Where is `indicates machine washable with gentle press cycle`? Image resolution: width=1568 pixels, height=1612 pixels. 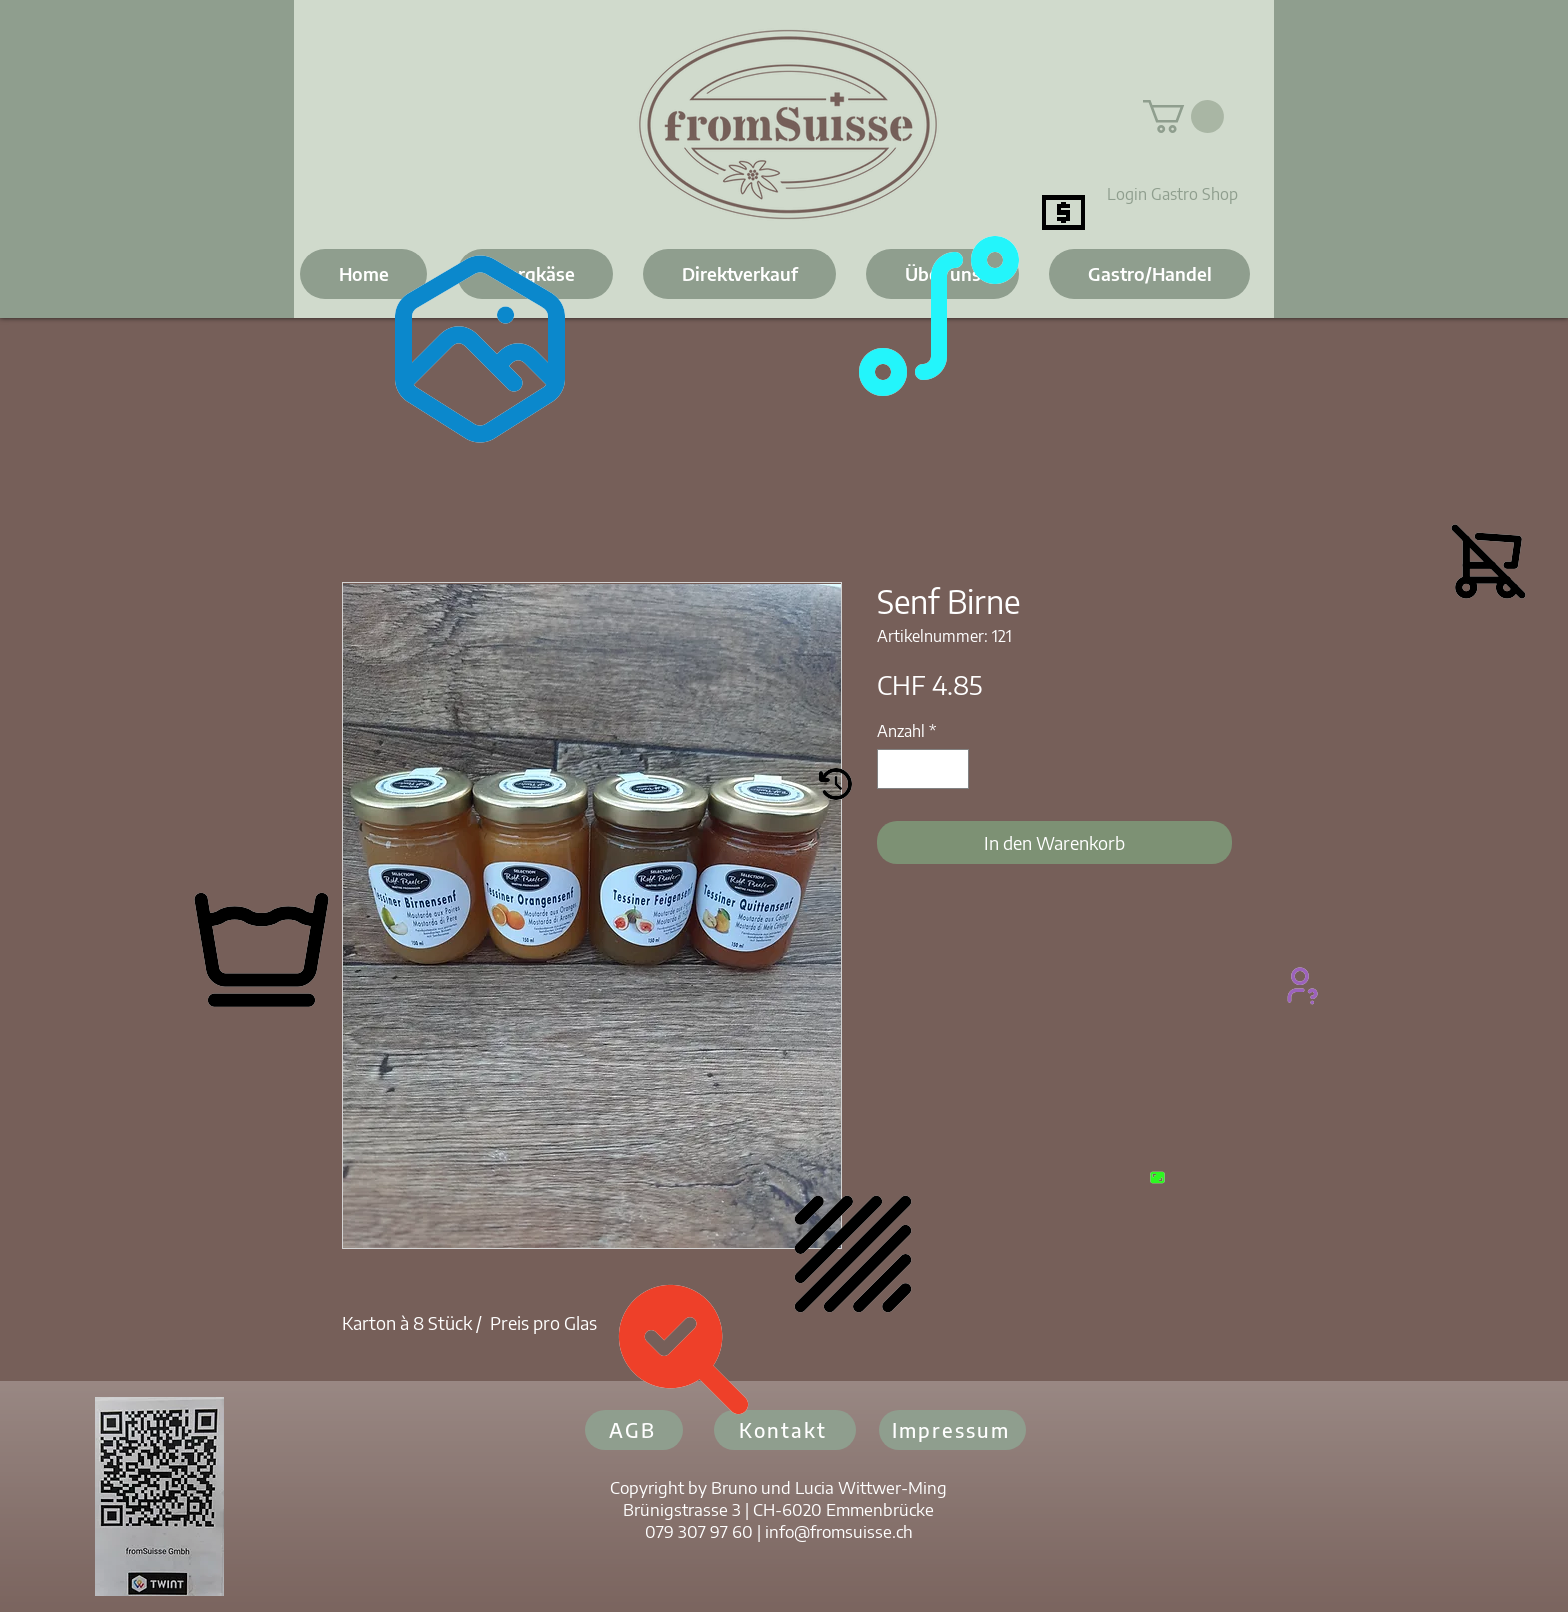 indicates machine washable with gentle press cycle is located at coordinates (261, 946).